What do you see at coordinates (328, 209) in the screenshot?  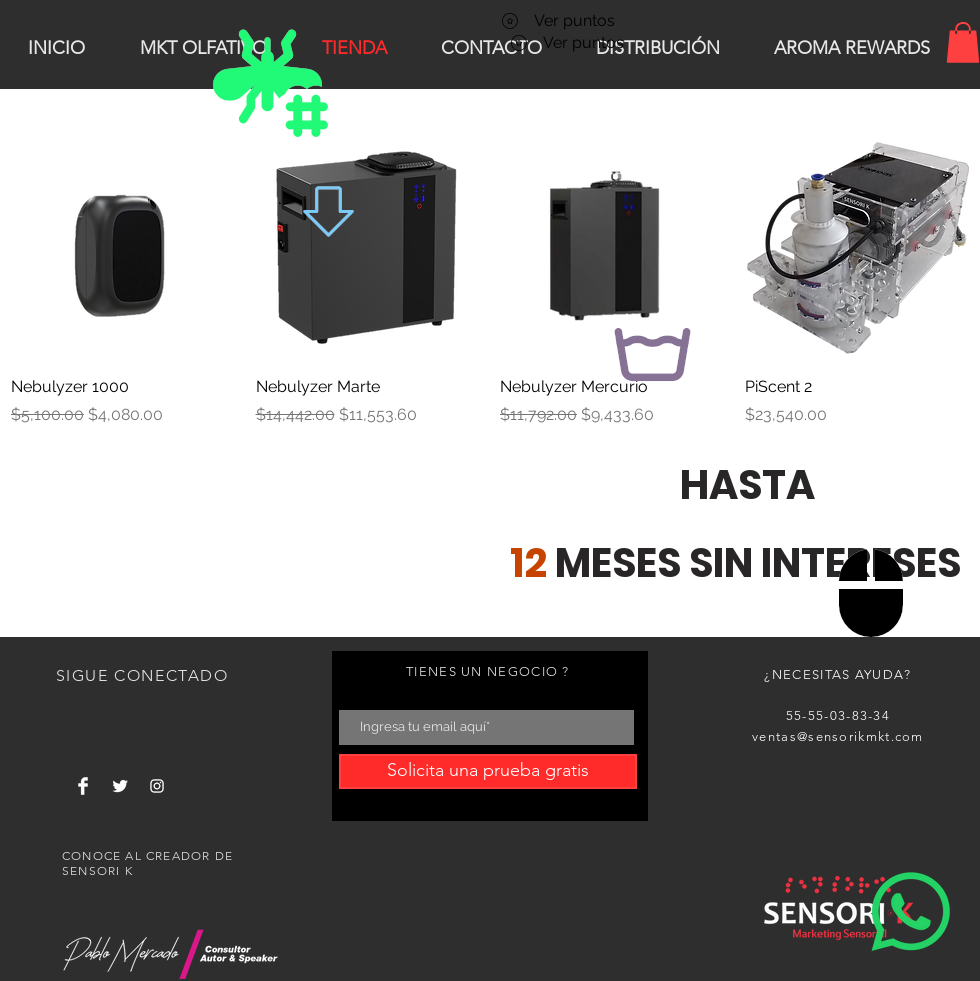 I see `download a file or content` at bounding box center [328, 209].